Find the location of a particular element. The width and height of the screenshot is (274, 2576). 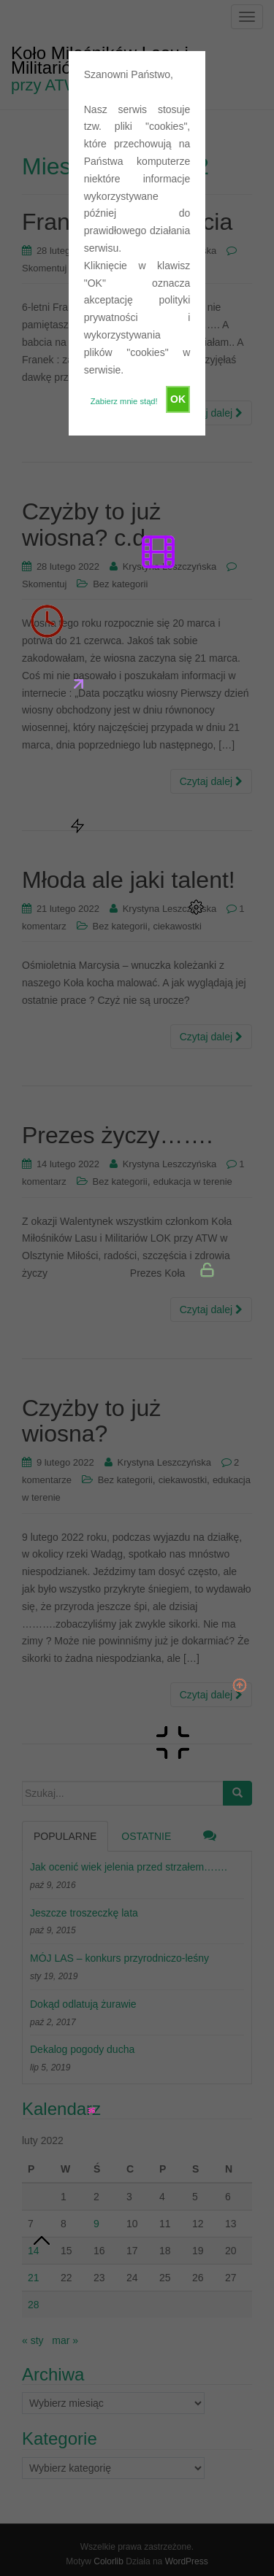

collapse an expanded section is located at coordinates (42, 2241).